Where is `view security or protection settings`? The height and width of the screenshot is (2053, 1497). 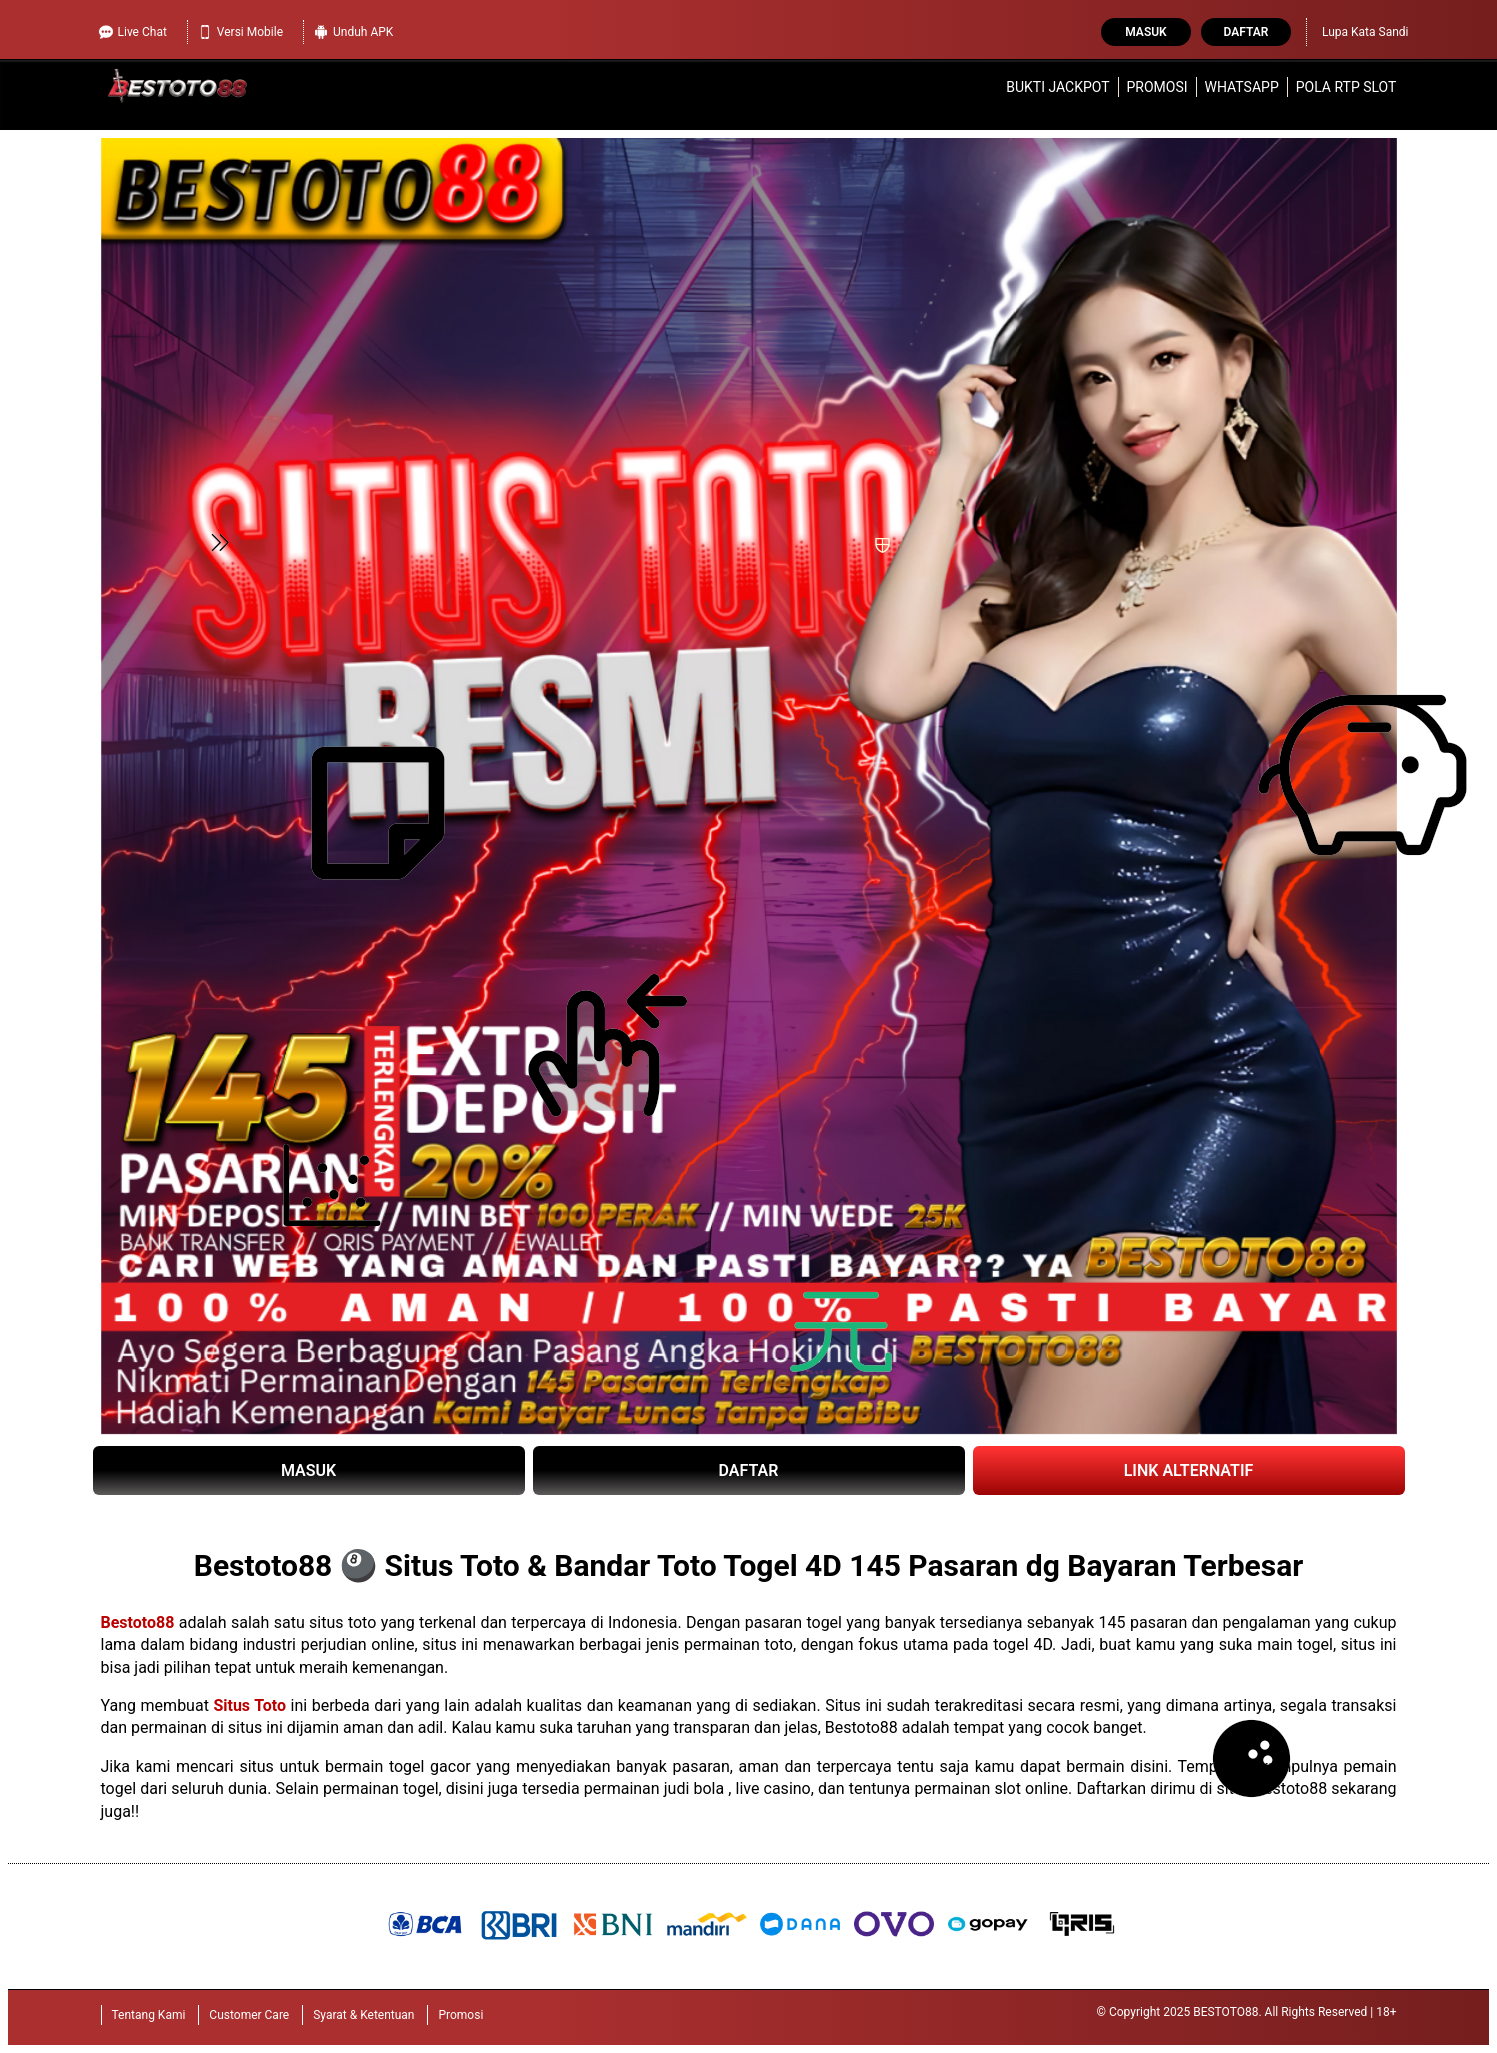 view security or protection settings is located at coordinates (882, 544).